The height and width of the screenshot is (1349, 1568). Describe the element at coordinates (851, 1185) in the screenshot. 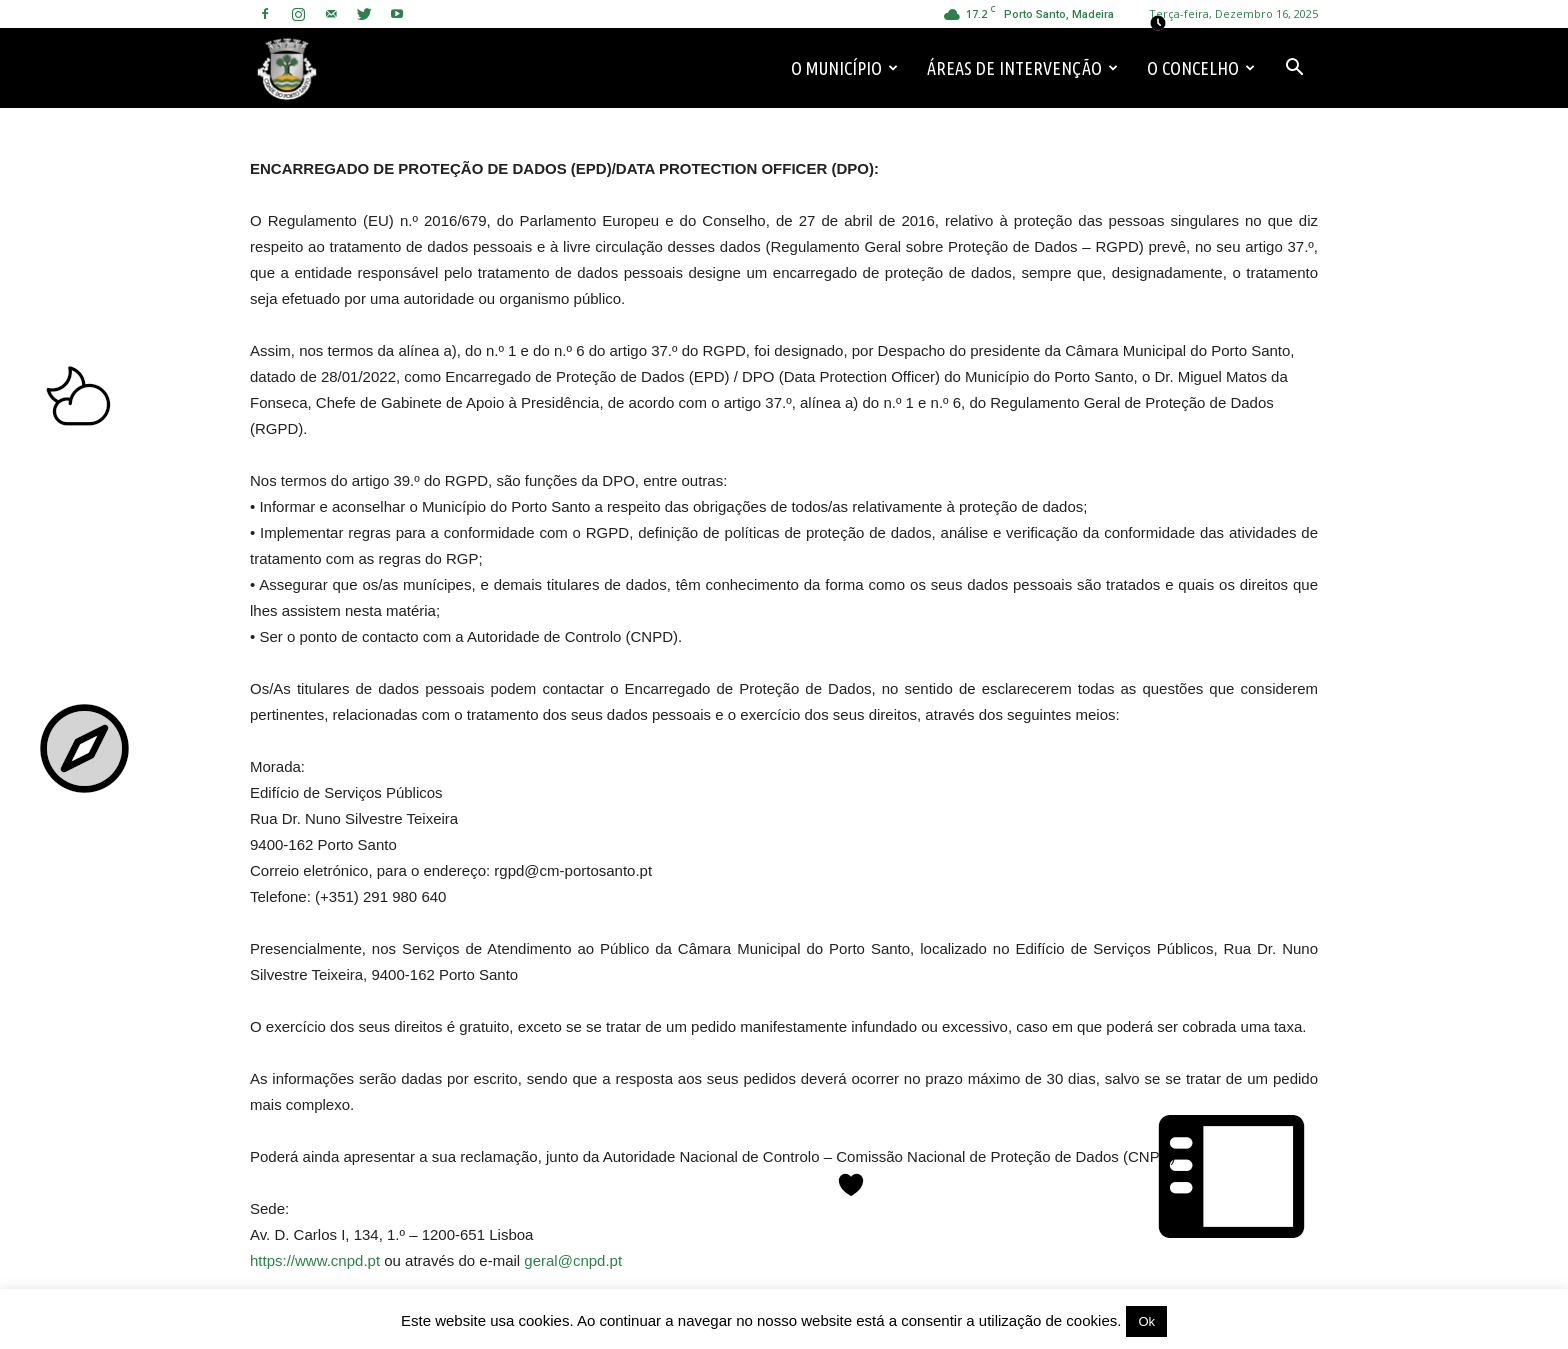

I see `add to favorites` at that location.